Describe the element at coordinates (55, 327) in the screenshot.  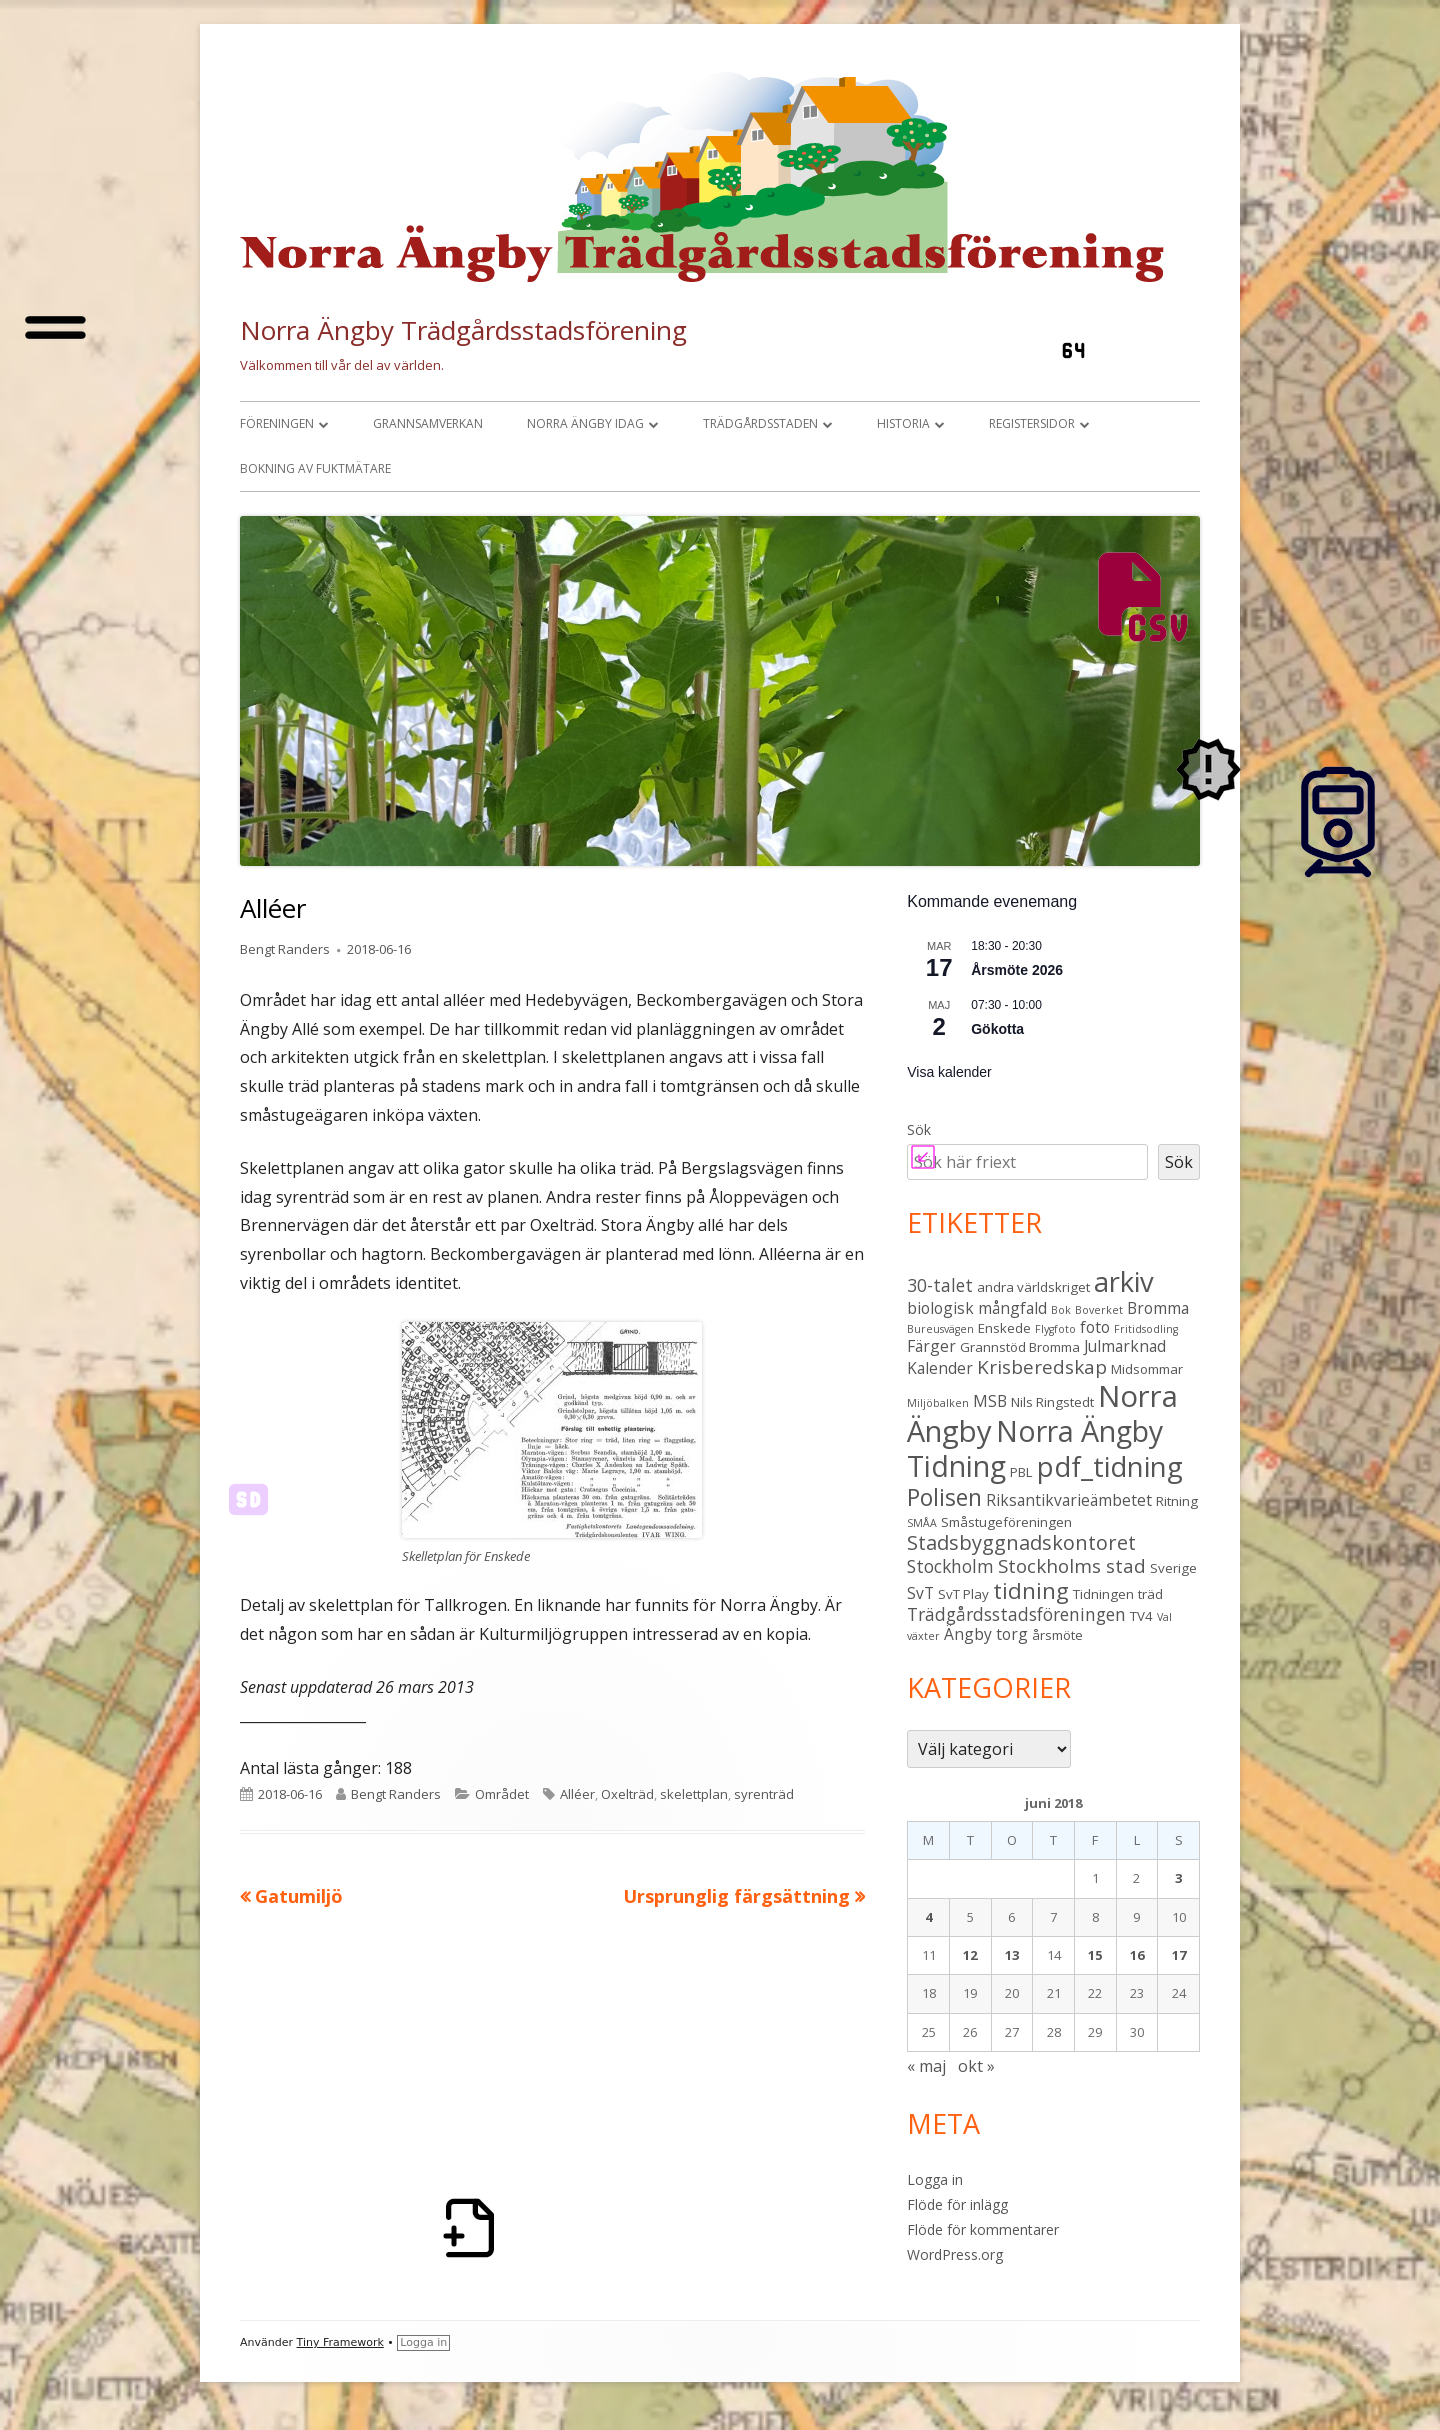
I see `drag to reorder items in a list` at that location.